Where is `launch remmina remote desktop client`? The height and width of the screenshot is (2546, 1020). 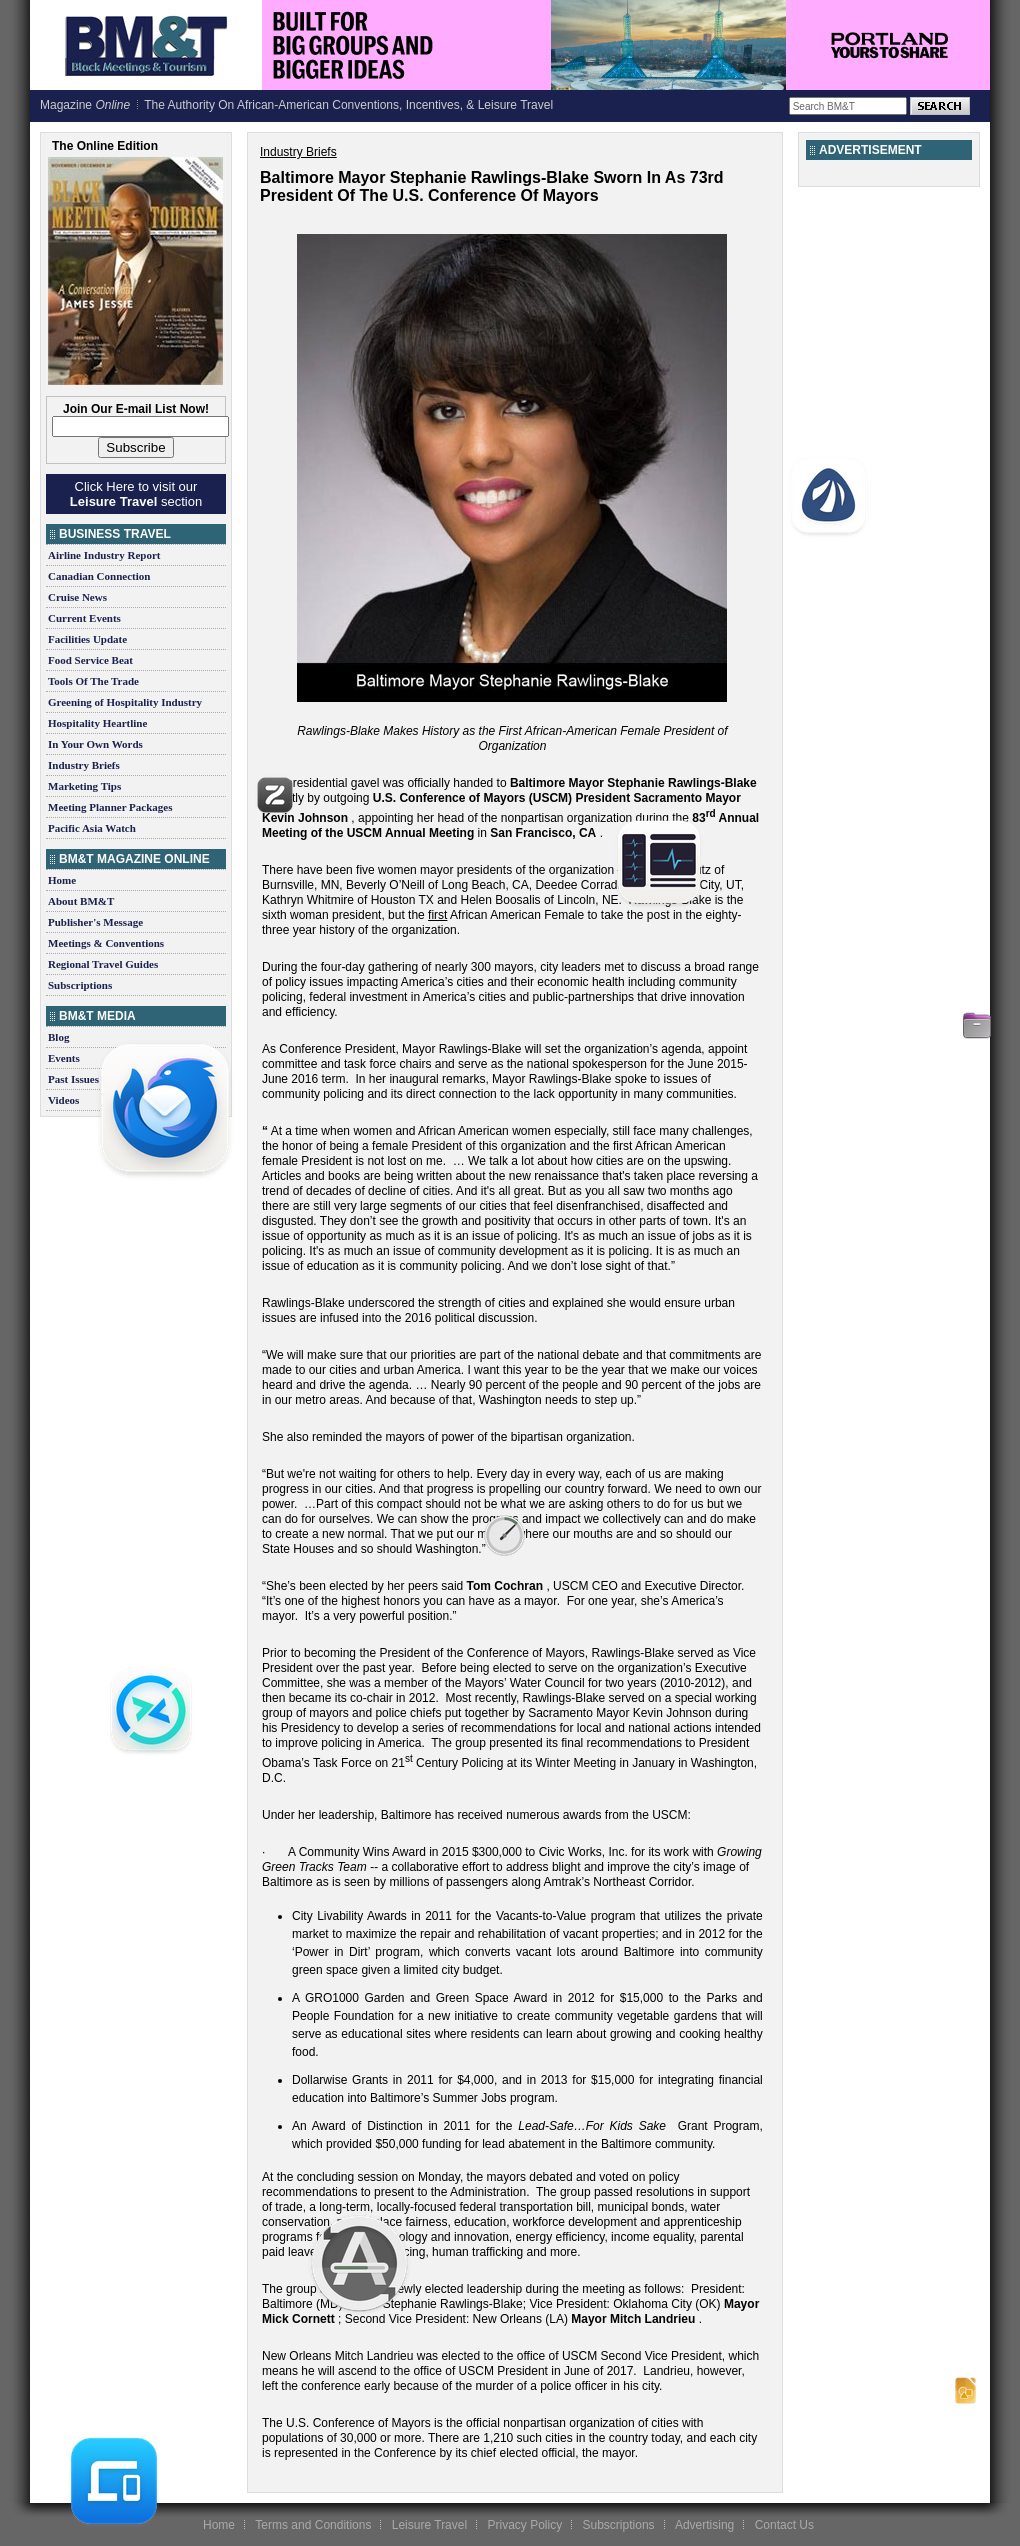 launch remmina remote desktop client is located at coordinates (151, 1710).